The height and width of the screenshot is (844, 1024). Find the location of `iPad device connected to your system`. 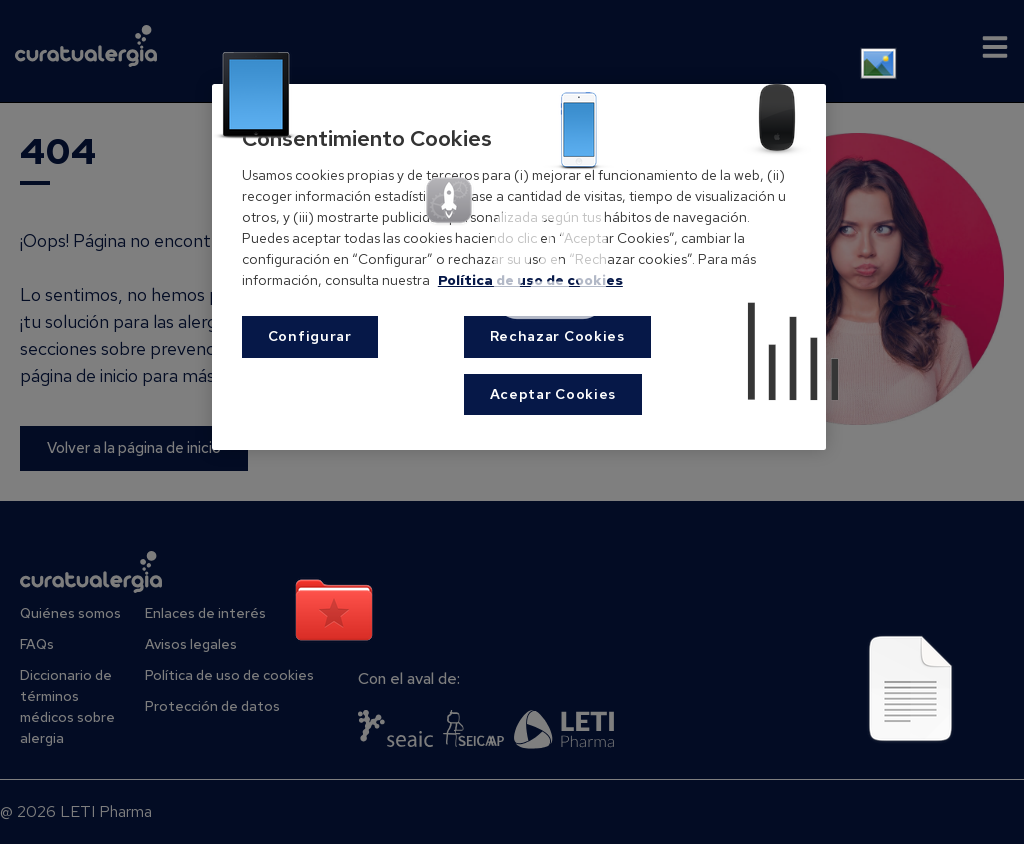

iPad device connected to your system is located at coordinates (256, 94).